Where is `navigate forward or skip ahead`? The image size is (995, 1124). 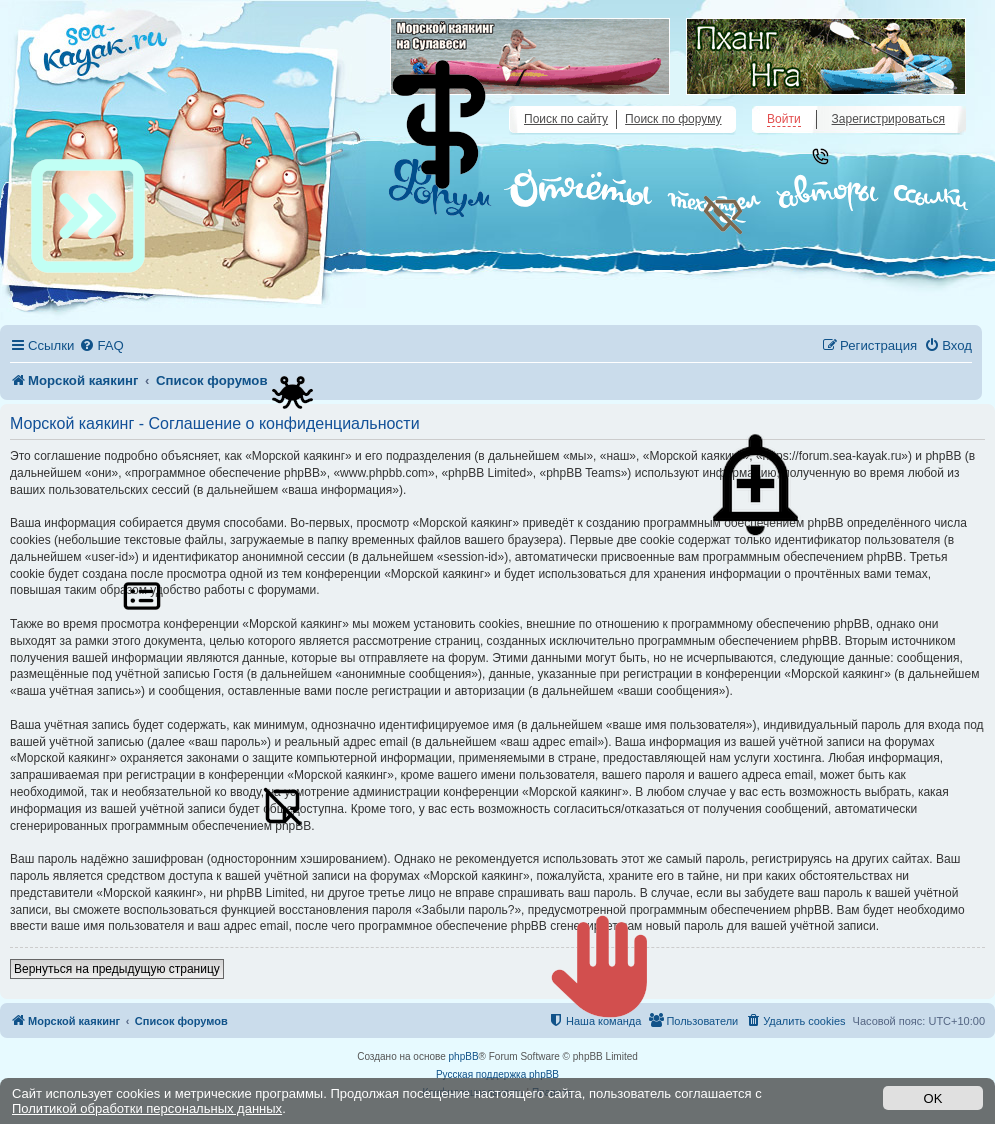 navigate forward or skip ahead is located at coordinates (88, 216).